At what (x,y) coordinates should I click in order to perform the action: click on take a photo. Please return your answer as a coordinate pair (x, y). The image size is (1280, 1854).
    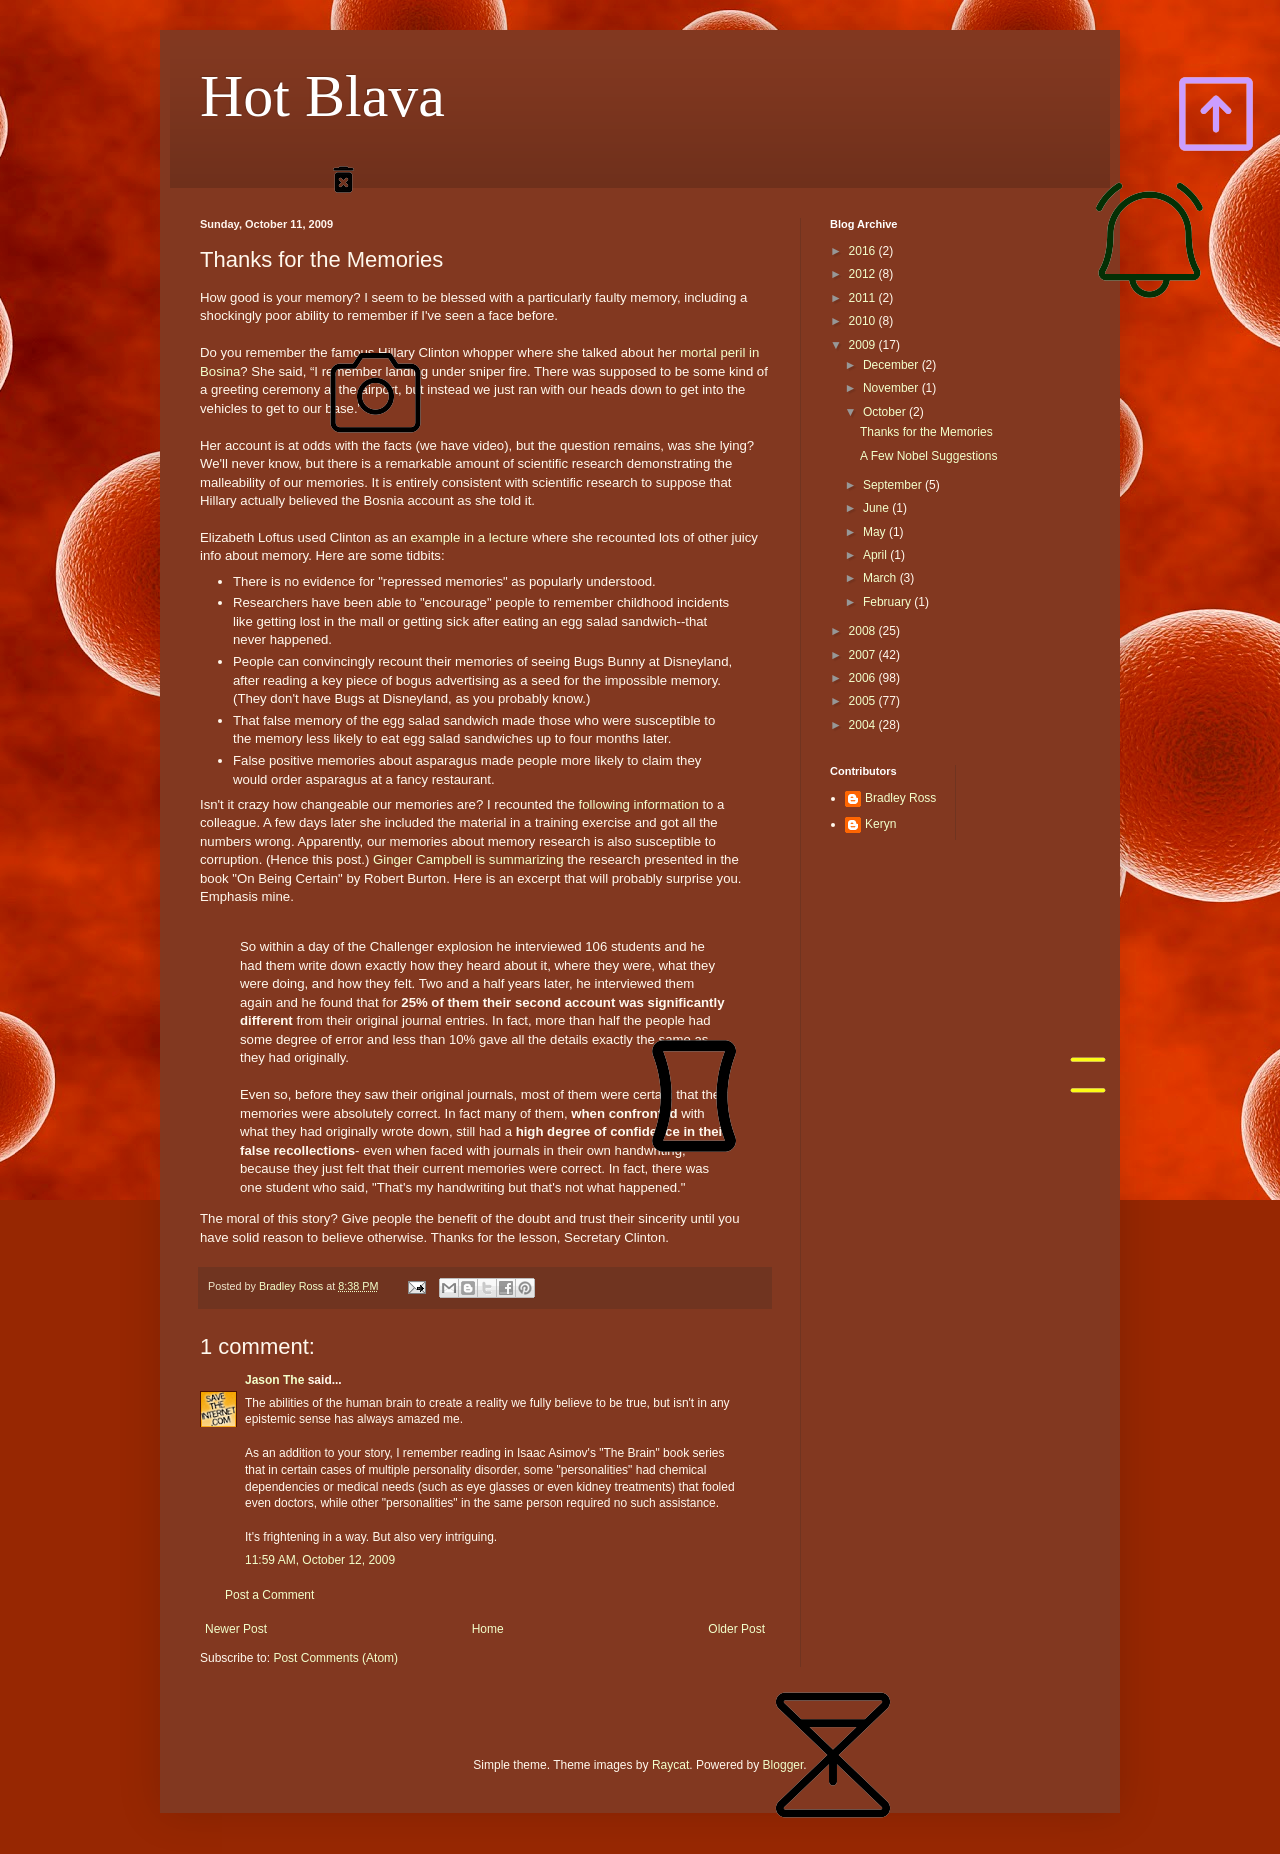
    Looking at the image, I should click on (375, 394).